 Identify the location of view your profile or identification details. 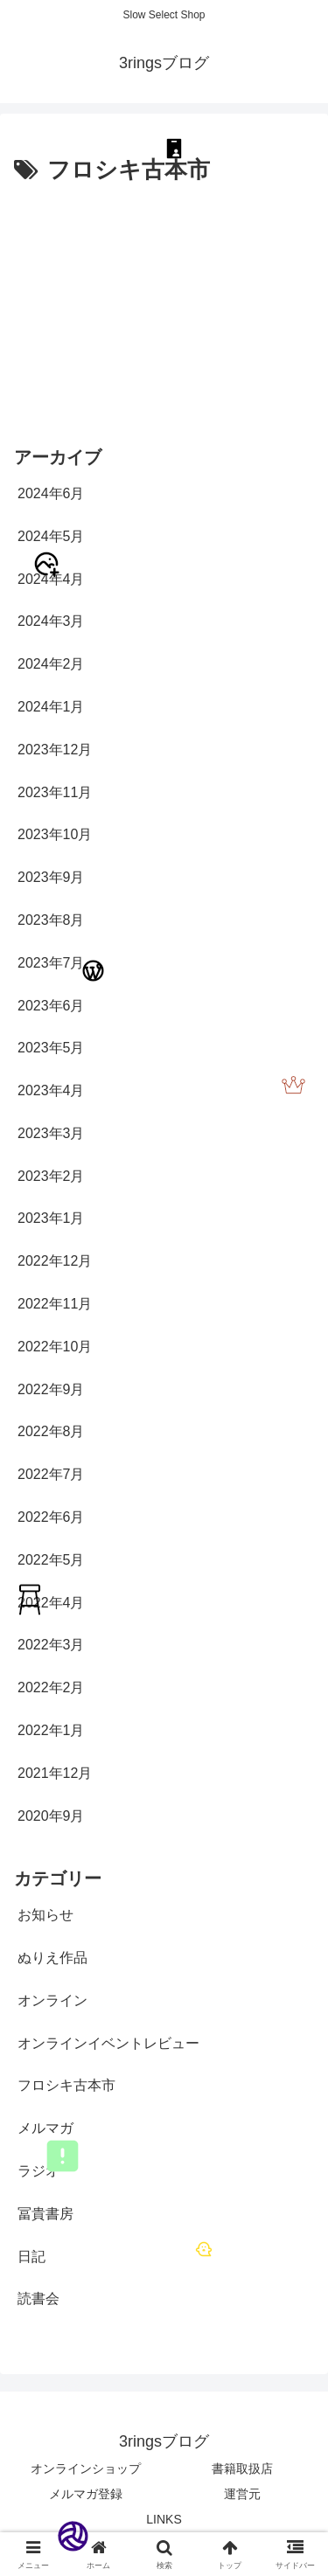
(174, 149).